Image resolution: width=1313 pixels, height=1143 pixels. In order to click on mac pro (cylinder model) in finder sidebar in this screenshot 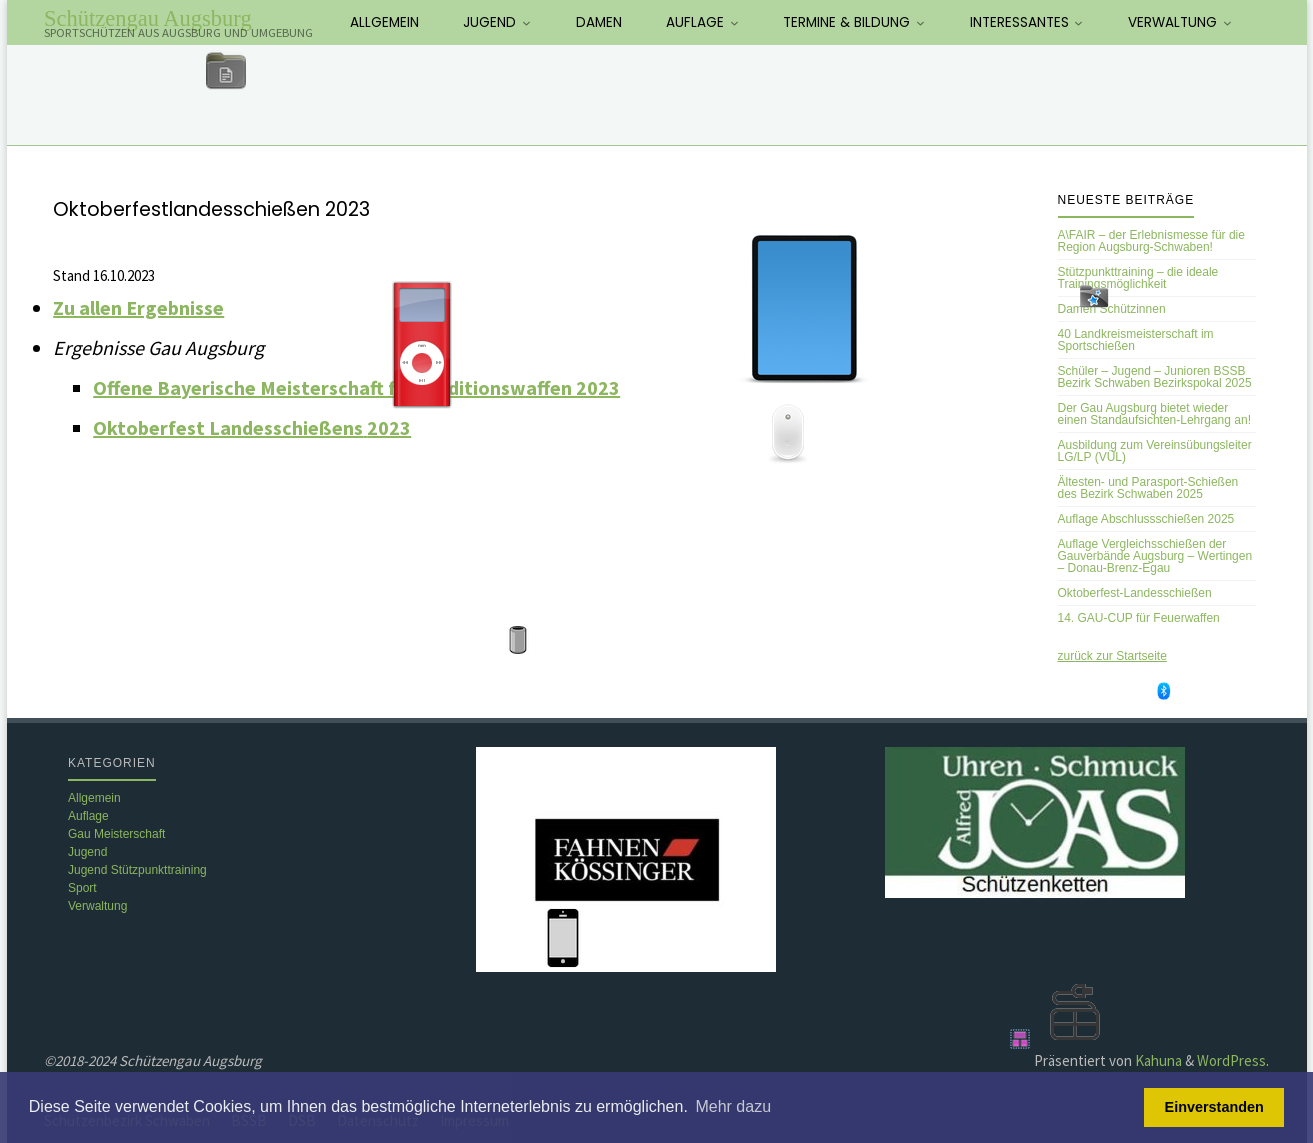, I will do `click(518, 640)`.